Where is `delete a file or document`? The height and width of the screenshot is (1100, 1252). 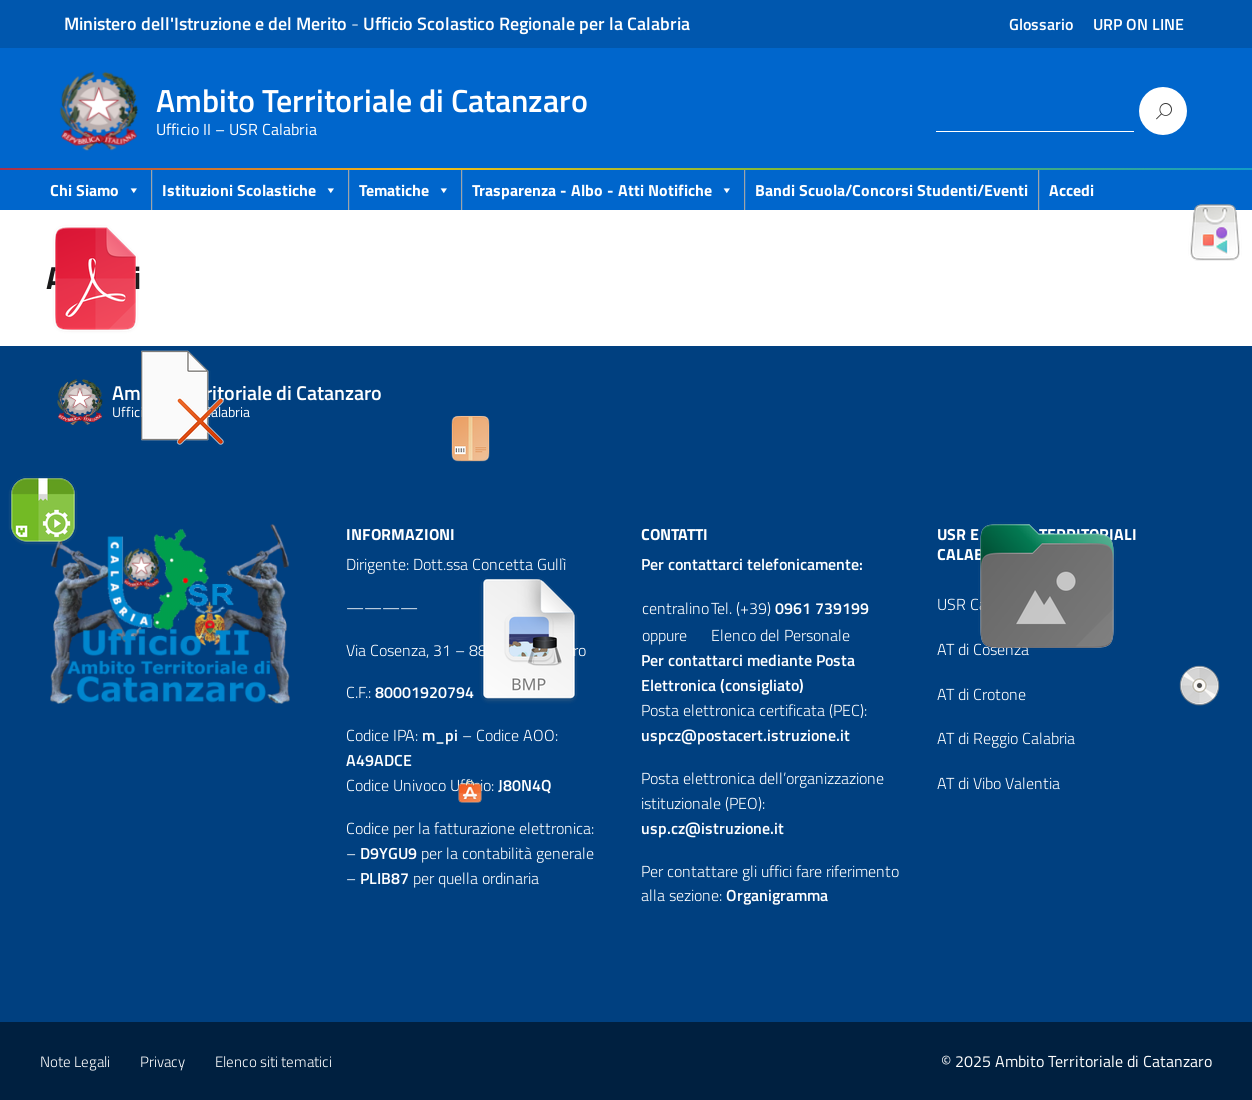
delete a file or document is located at coordinates (174, 395).